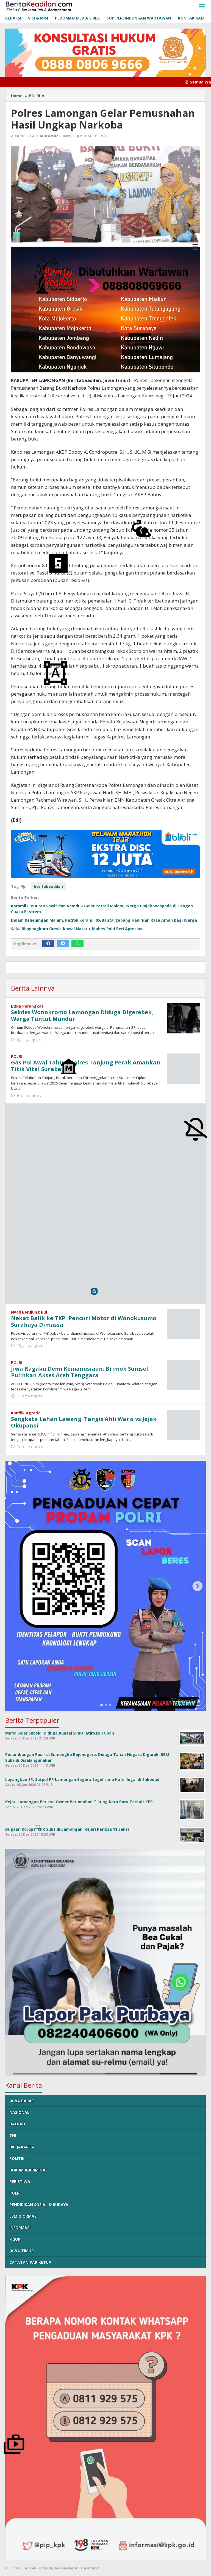 This screenshot has width=211, height=2576. What do you see at coordinates (141, 528) in the screenshot?
I see `request rodent pest control services` at bounding box center [141, 528].